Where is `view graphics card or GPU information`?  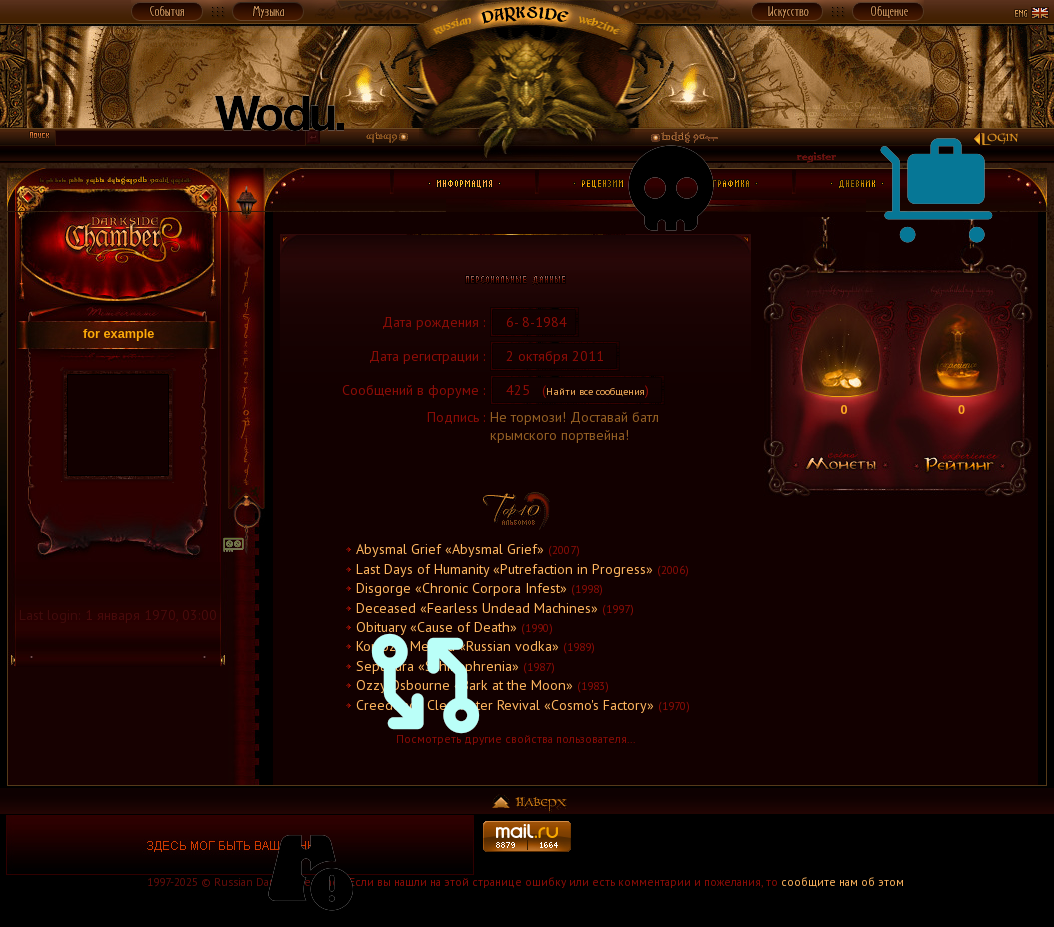 view graphics card or GPU information is located at coordinates (233, 544).